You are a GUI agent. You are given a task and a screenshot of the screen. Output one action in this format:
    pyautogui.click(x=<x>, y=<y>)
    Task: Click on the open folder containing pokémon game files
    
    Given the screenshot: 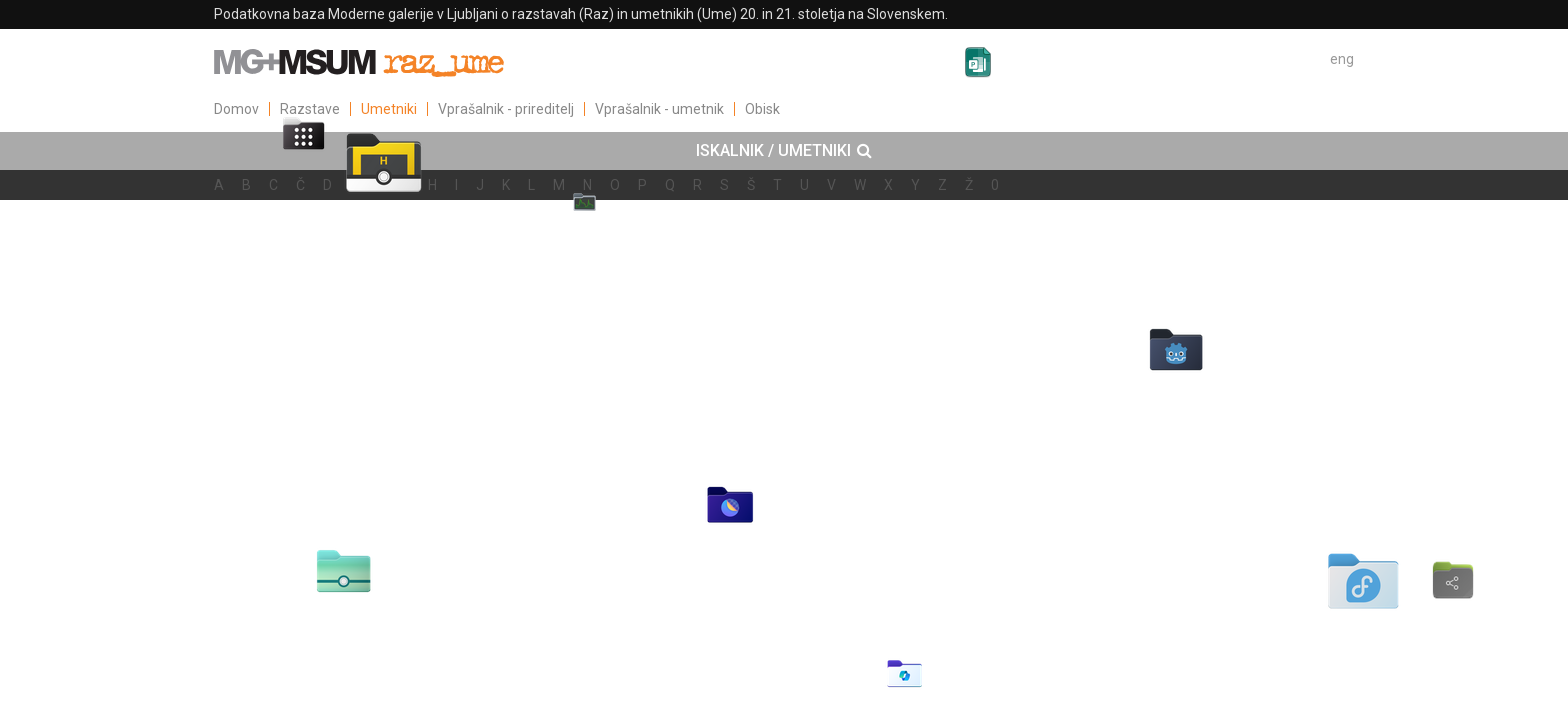 What is the action you would take?
    pyautogui.click(x=343, y=572)
    